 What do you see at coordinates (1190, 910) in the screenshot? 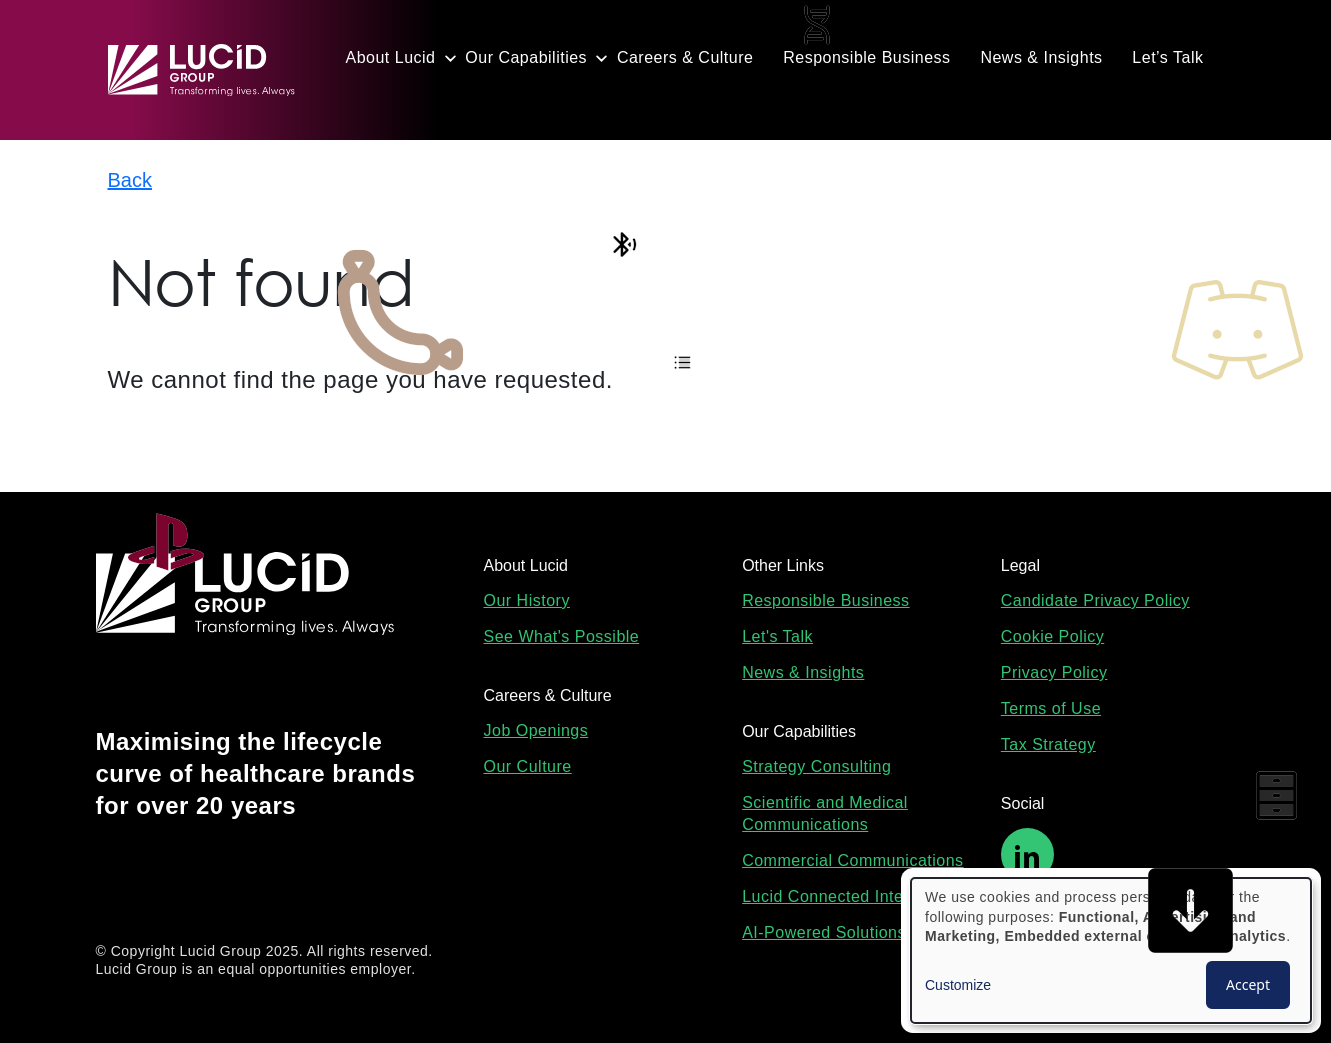
I see `download file or content` at bounding box center [1190, 910].